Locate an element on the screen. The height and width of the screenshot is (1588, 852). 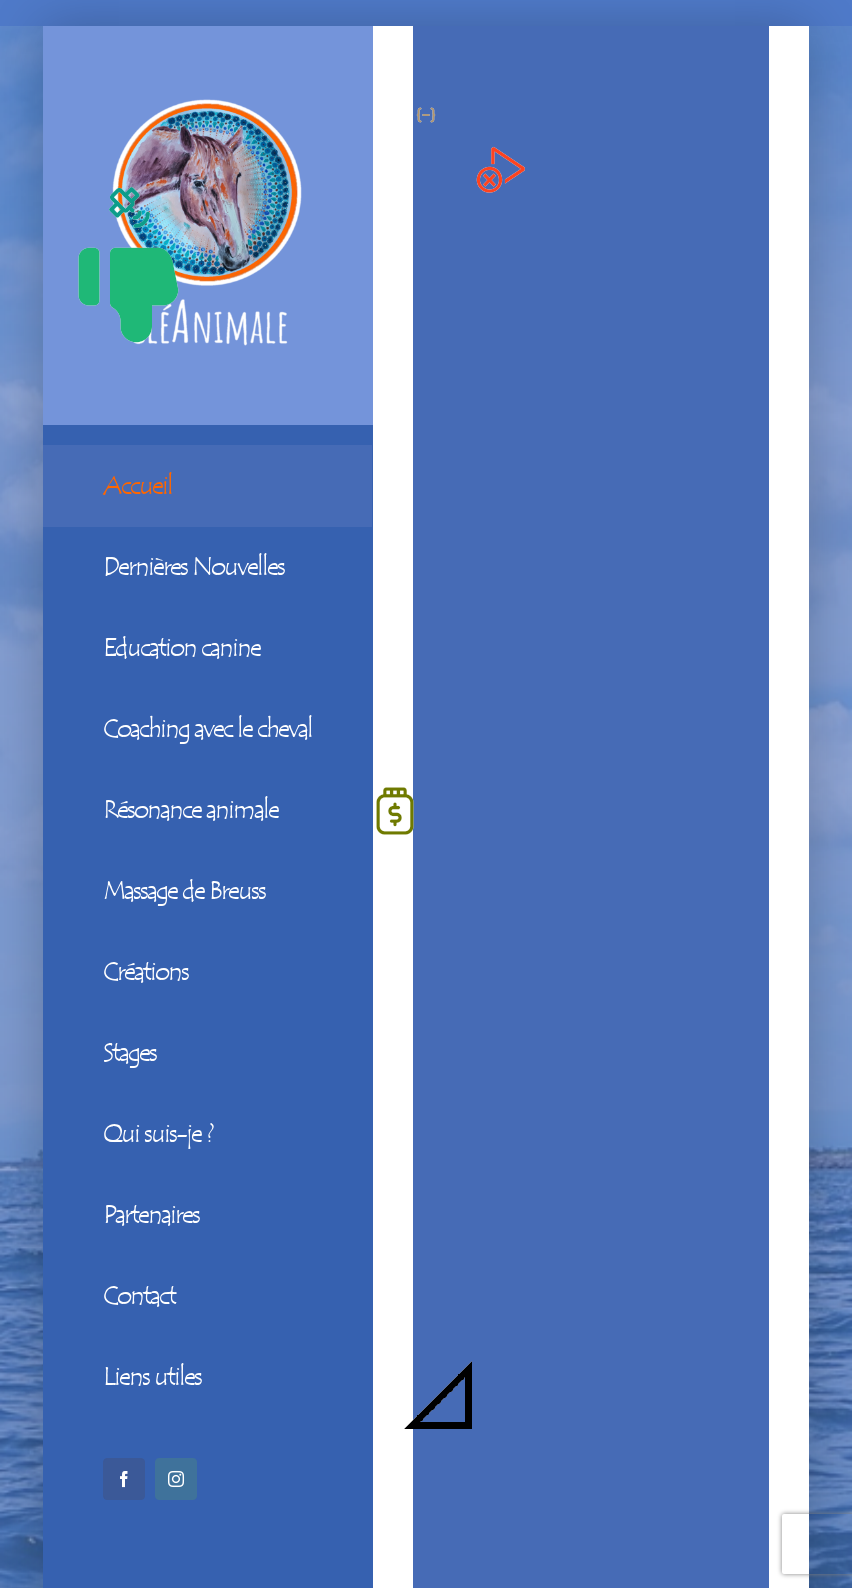
dislike or downvote content is located at coordinates (131, 295).